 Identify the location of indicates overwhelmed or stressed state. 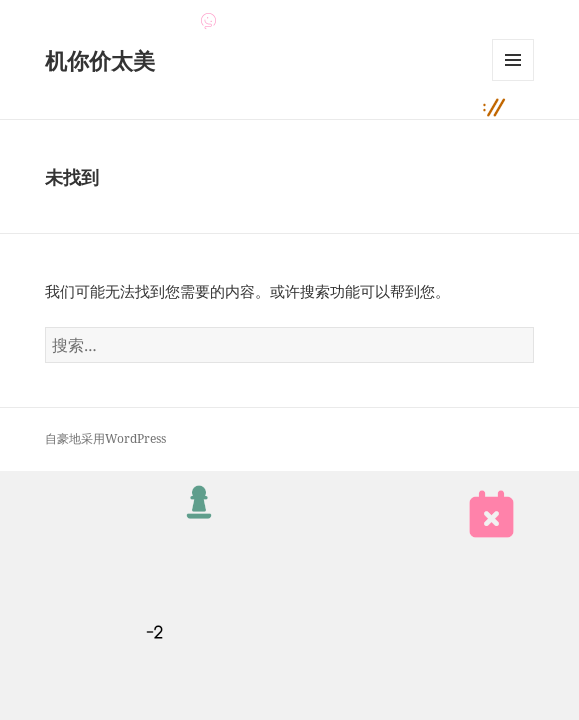
(208, 20).